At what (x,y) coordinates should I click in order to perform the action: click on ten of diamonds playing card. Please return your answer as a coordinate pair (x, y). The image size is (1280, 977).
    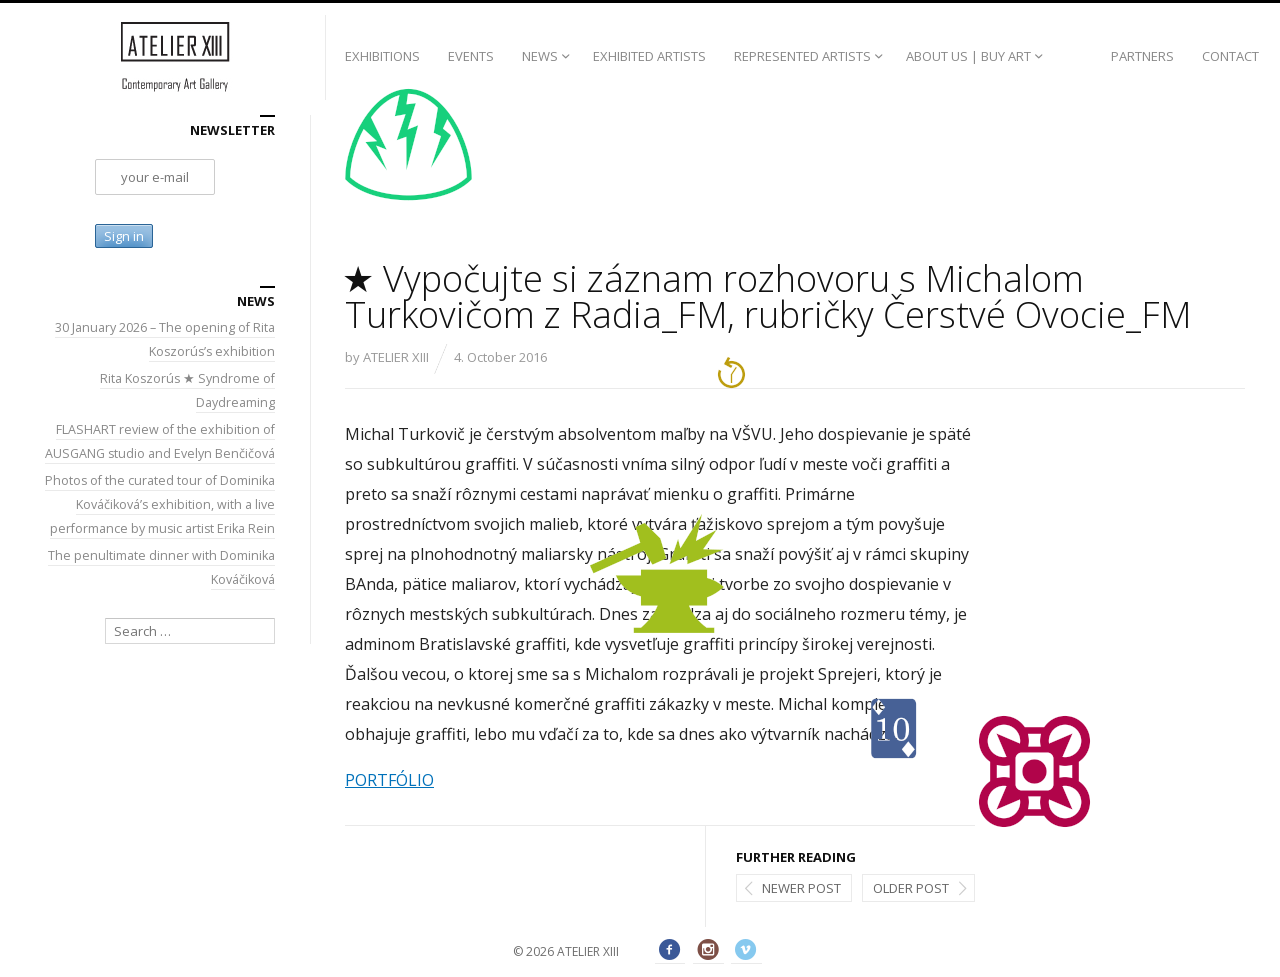
    Looking at the image, I should click on (893, 728).